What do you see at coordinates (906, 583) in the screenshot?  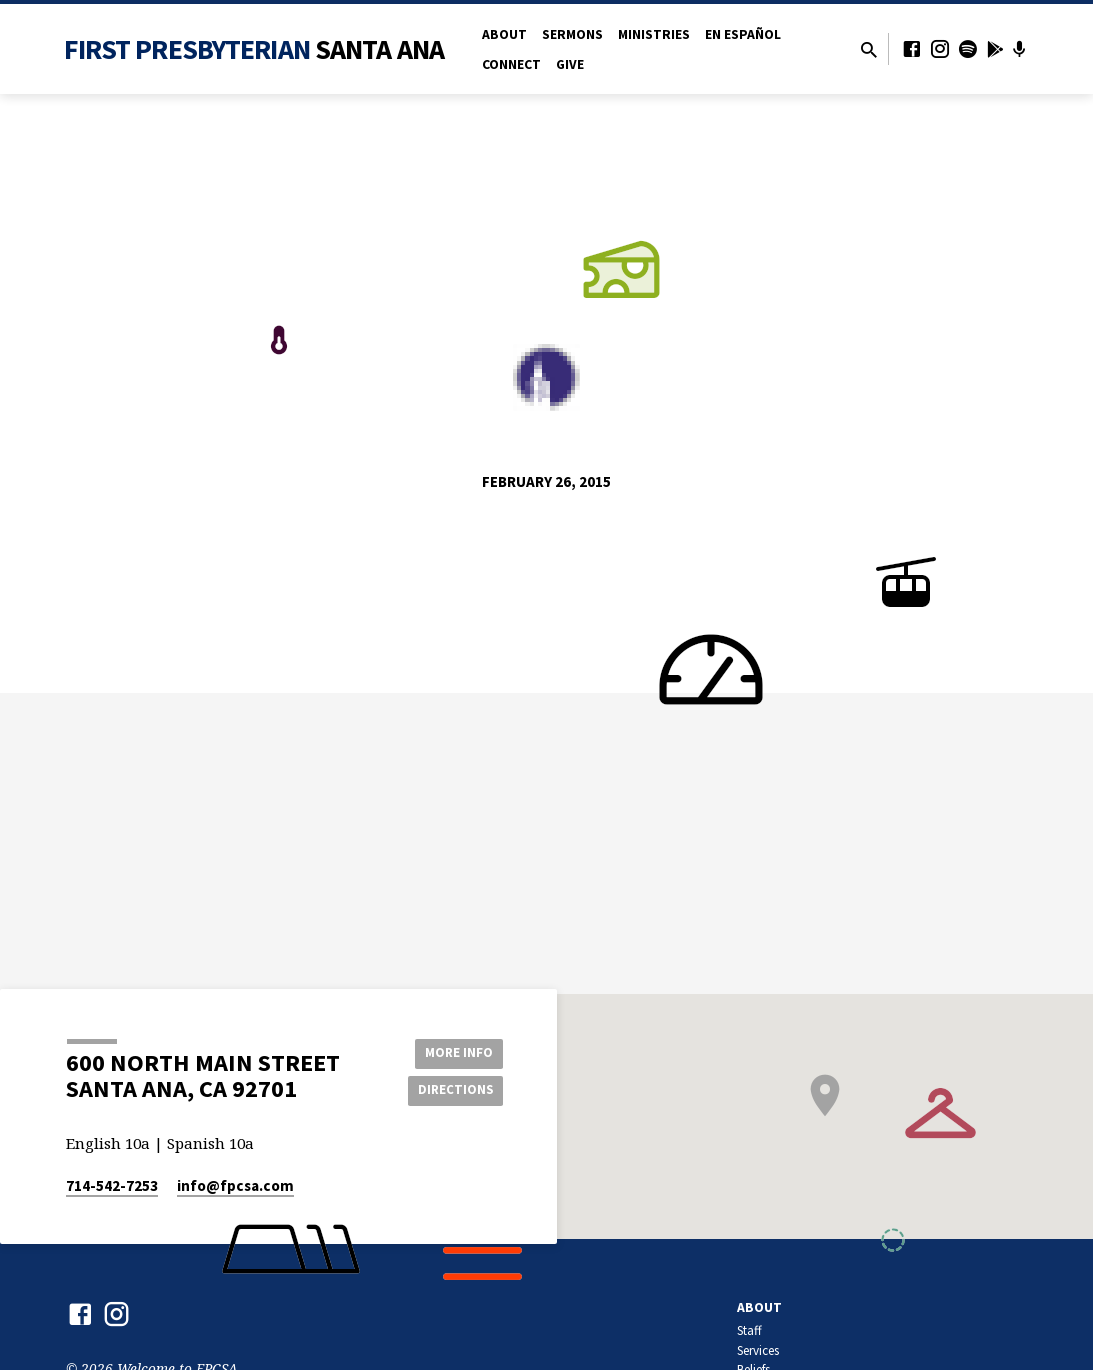 I see `access cable car or gondola transit options` at bounding box center [906, 583].